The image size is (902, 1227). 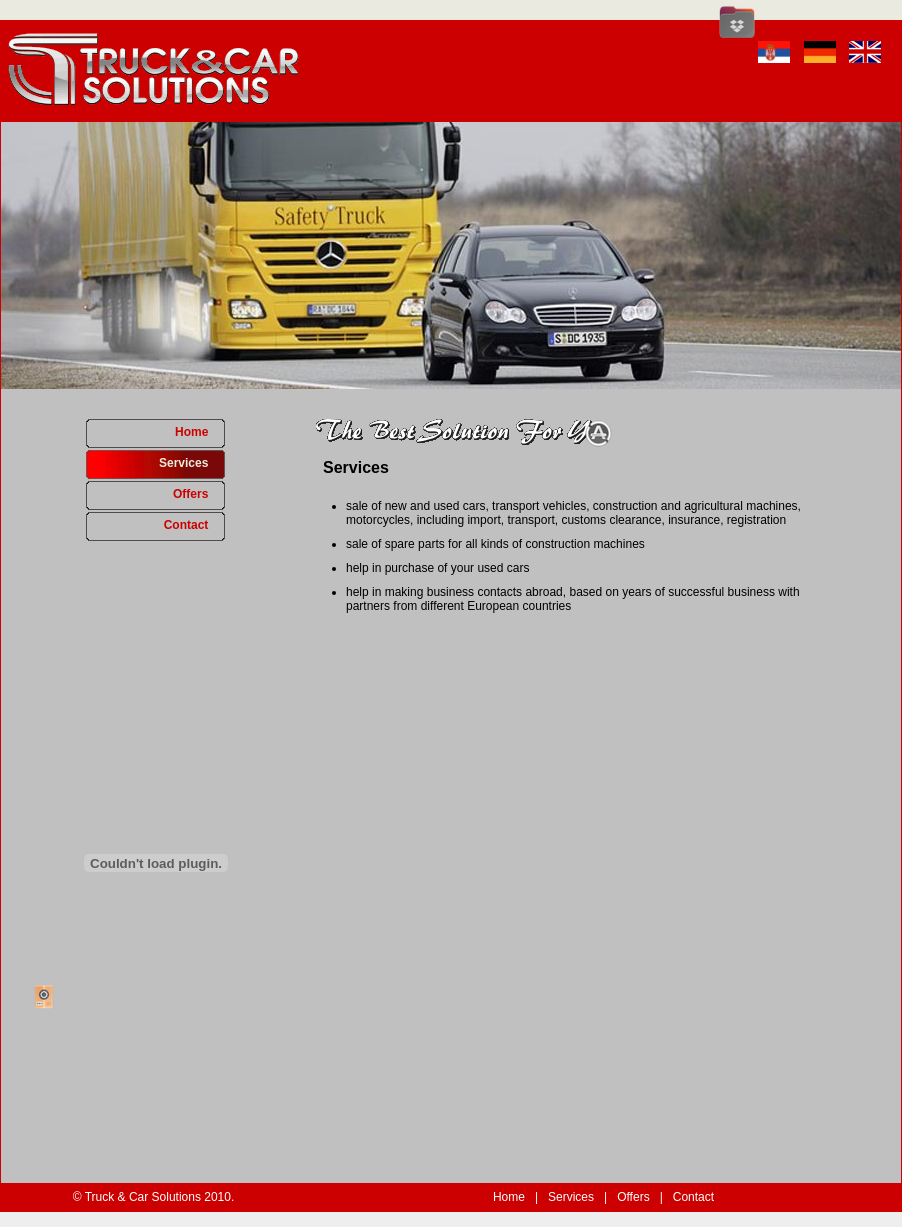 I want to click on open dropbox synced folder, so click(x=737, y=22).